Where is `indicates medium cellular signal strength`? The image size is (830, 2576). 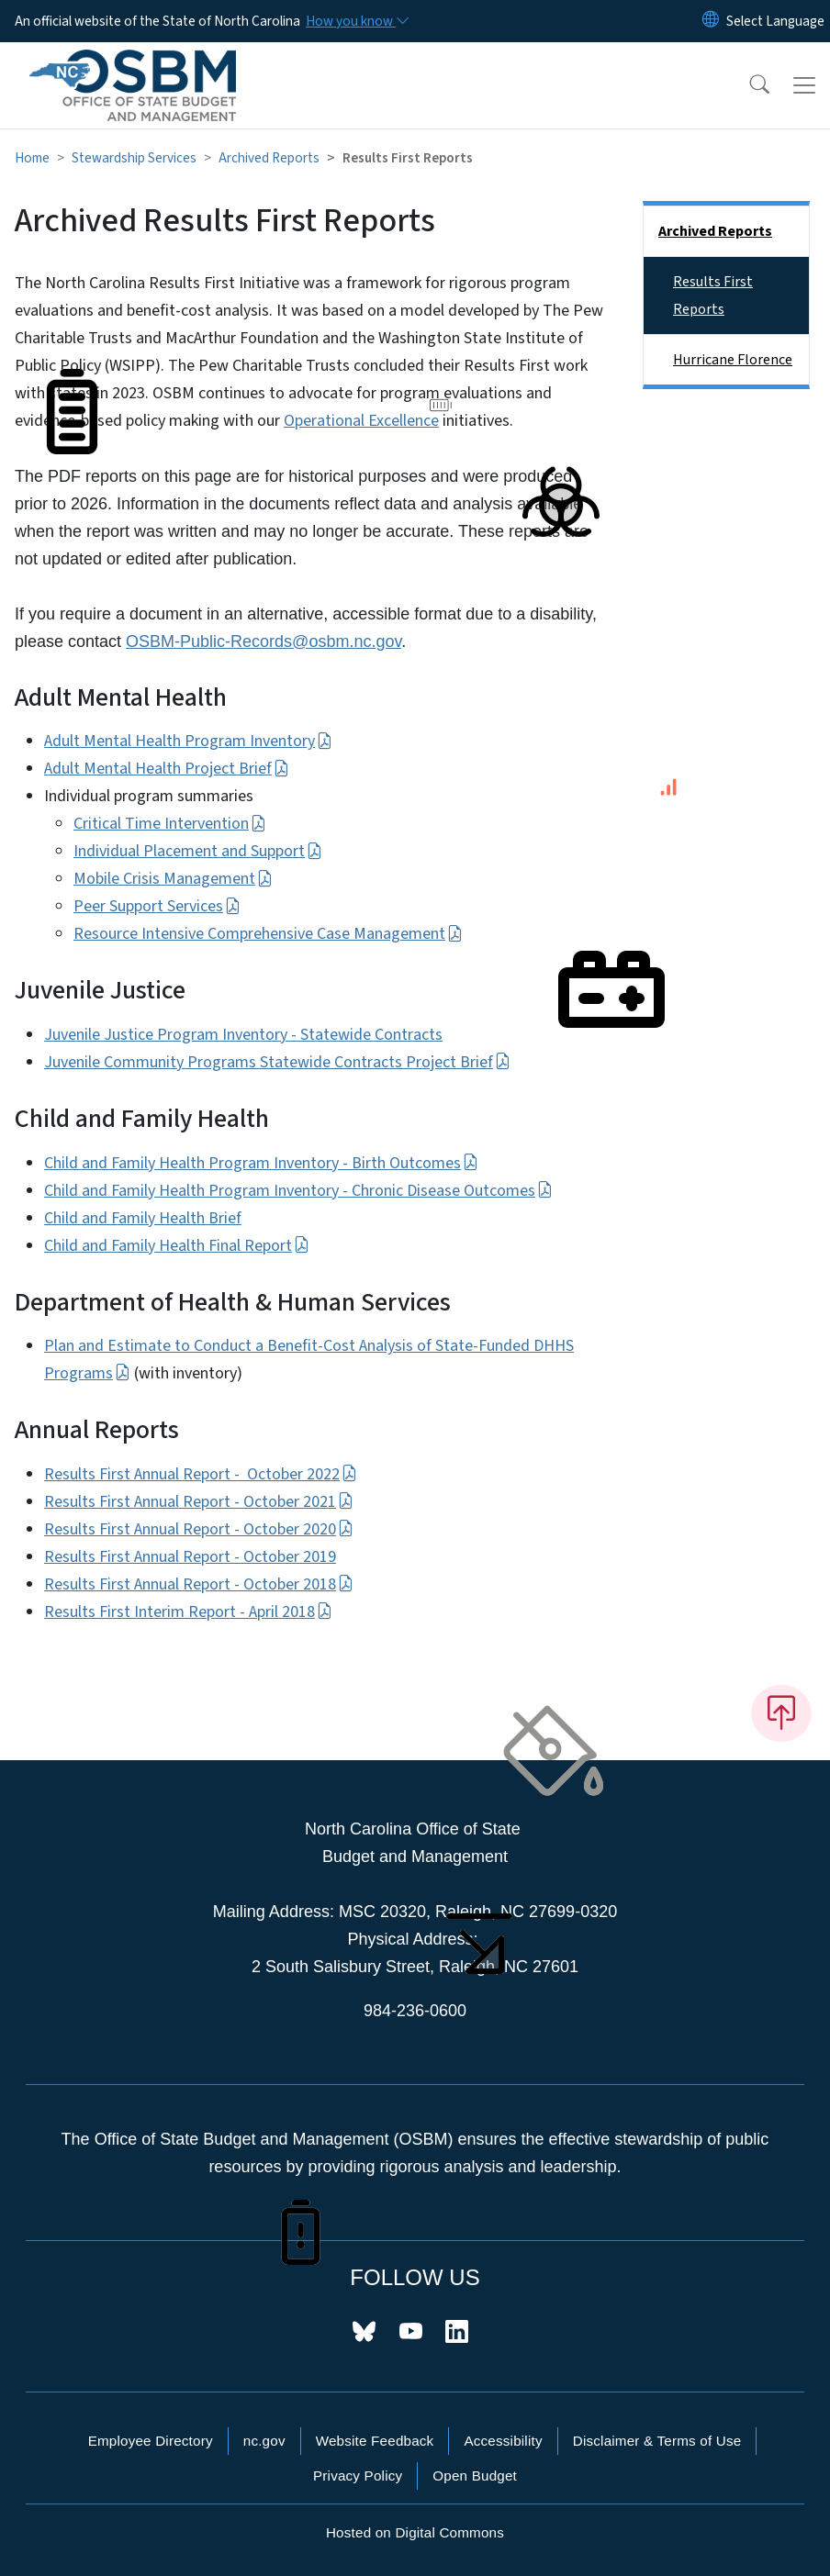 indicates medium cellular signal strength is located at coordinates (676, 783).